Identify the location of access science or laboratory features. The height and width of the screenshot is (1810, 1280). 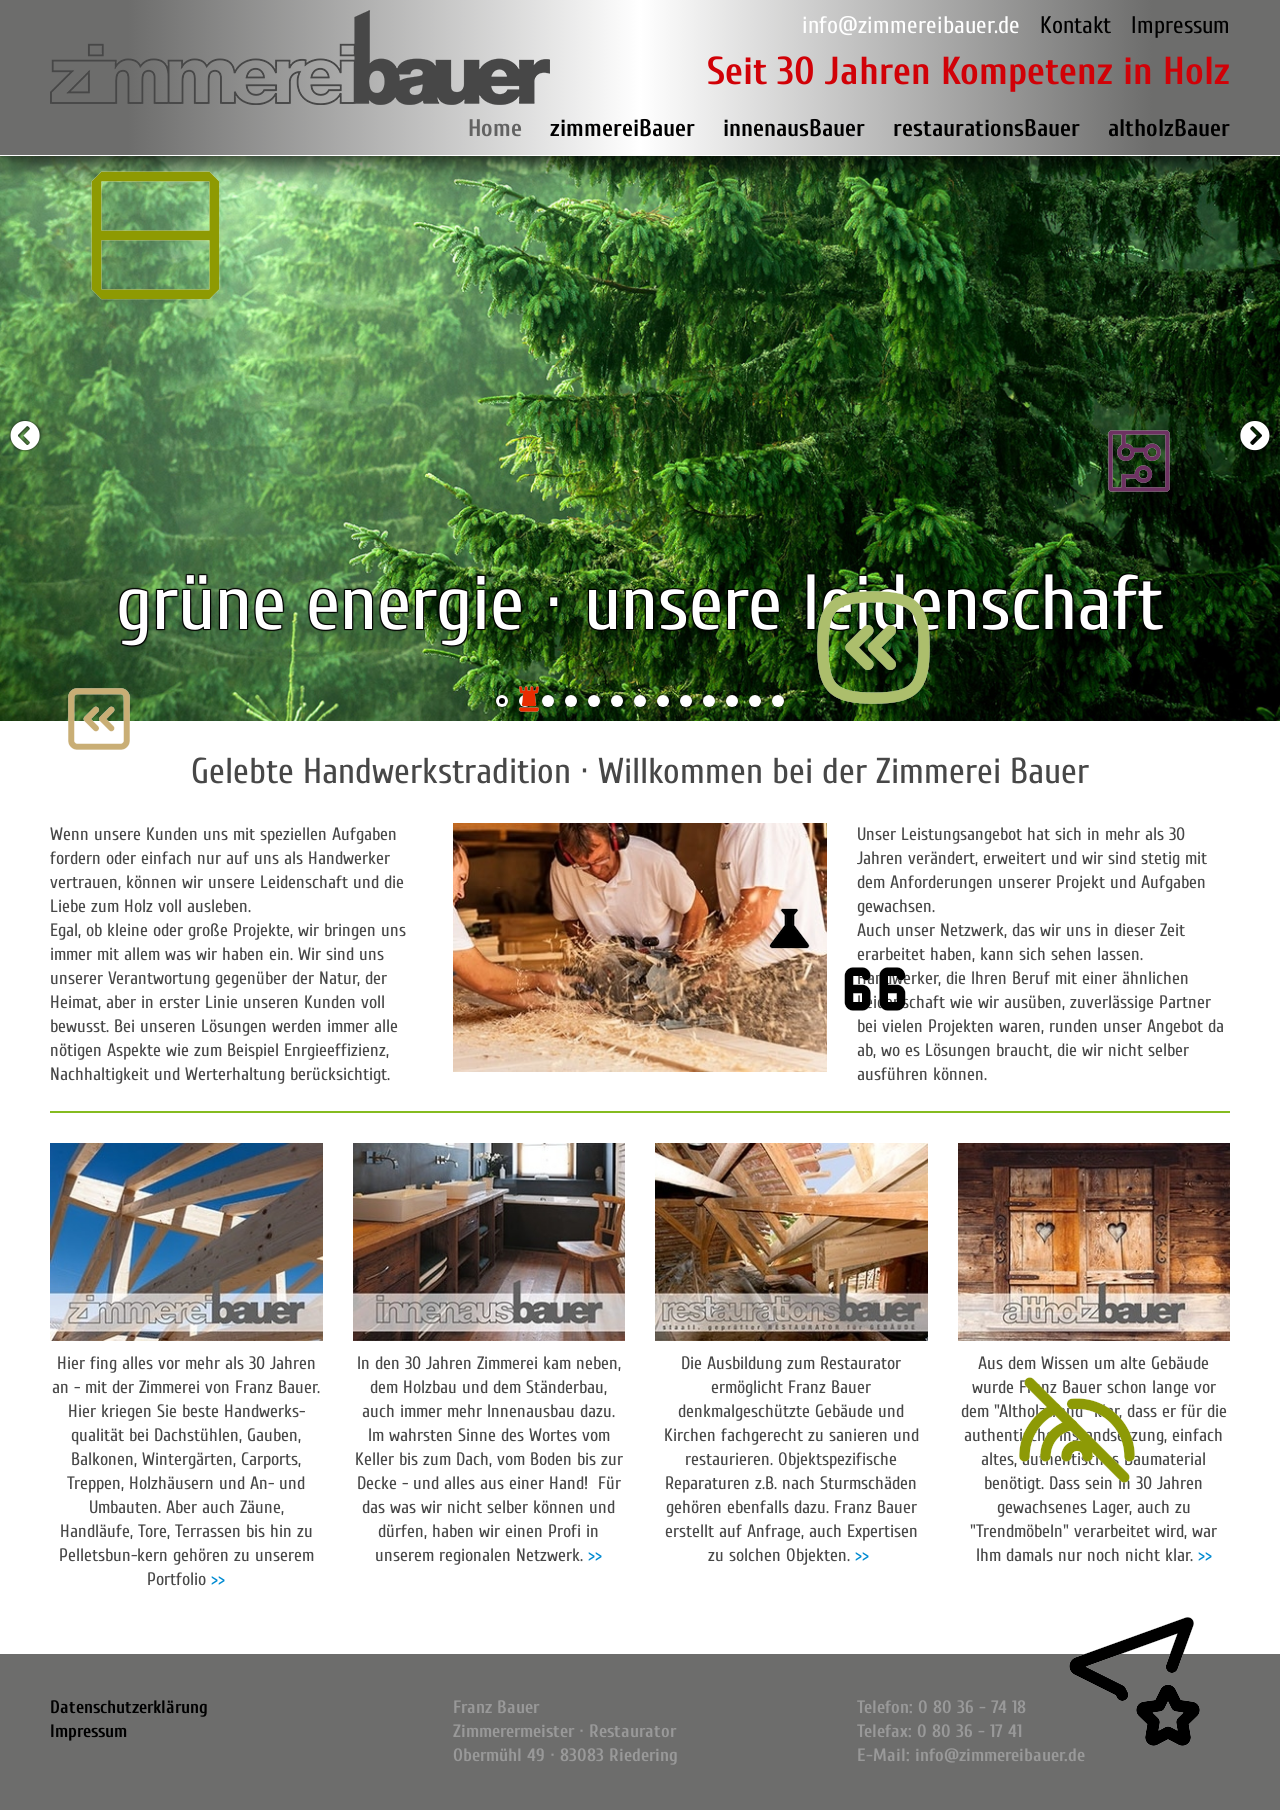
(789, 928).